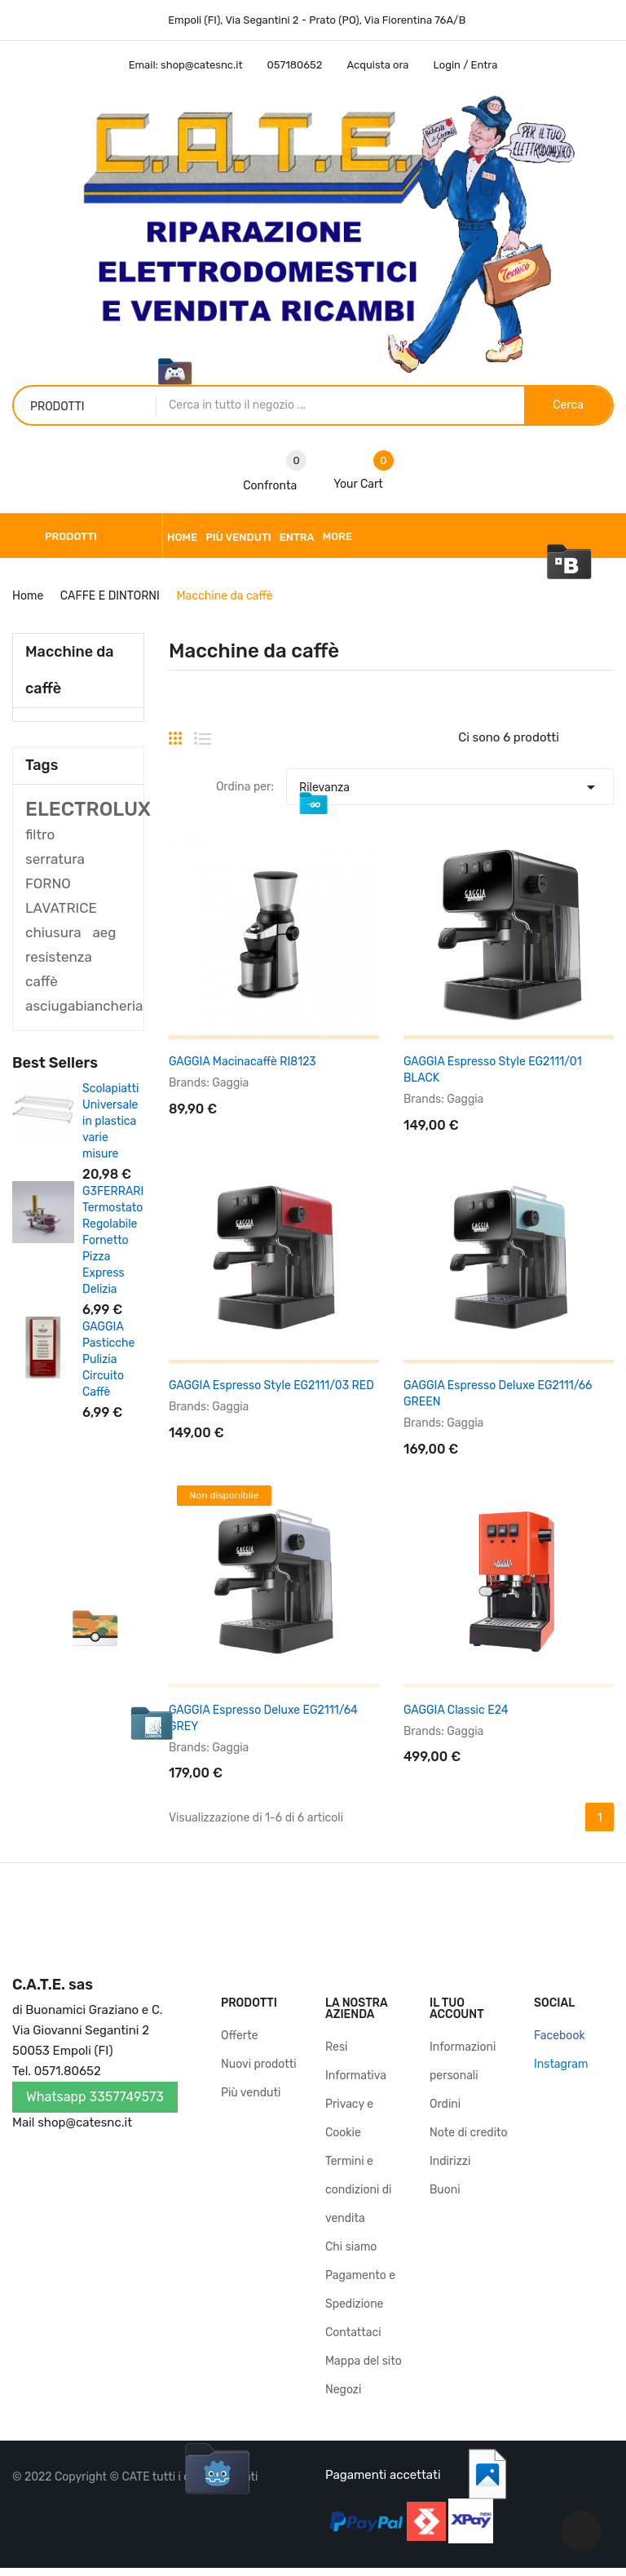 This screenshot has height=2576, width=626. What do you see at coordinates (313, 803) in the screenshot?
I see `open folder containing Go language projects` at bounding box center [313, 803].